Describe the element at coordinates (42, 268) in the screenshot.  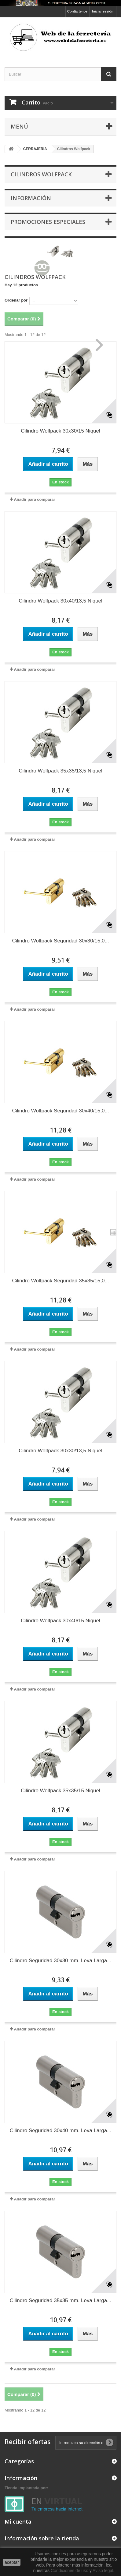
I see `indicates a nerdy or intellectual reaction` at that location.